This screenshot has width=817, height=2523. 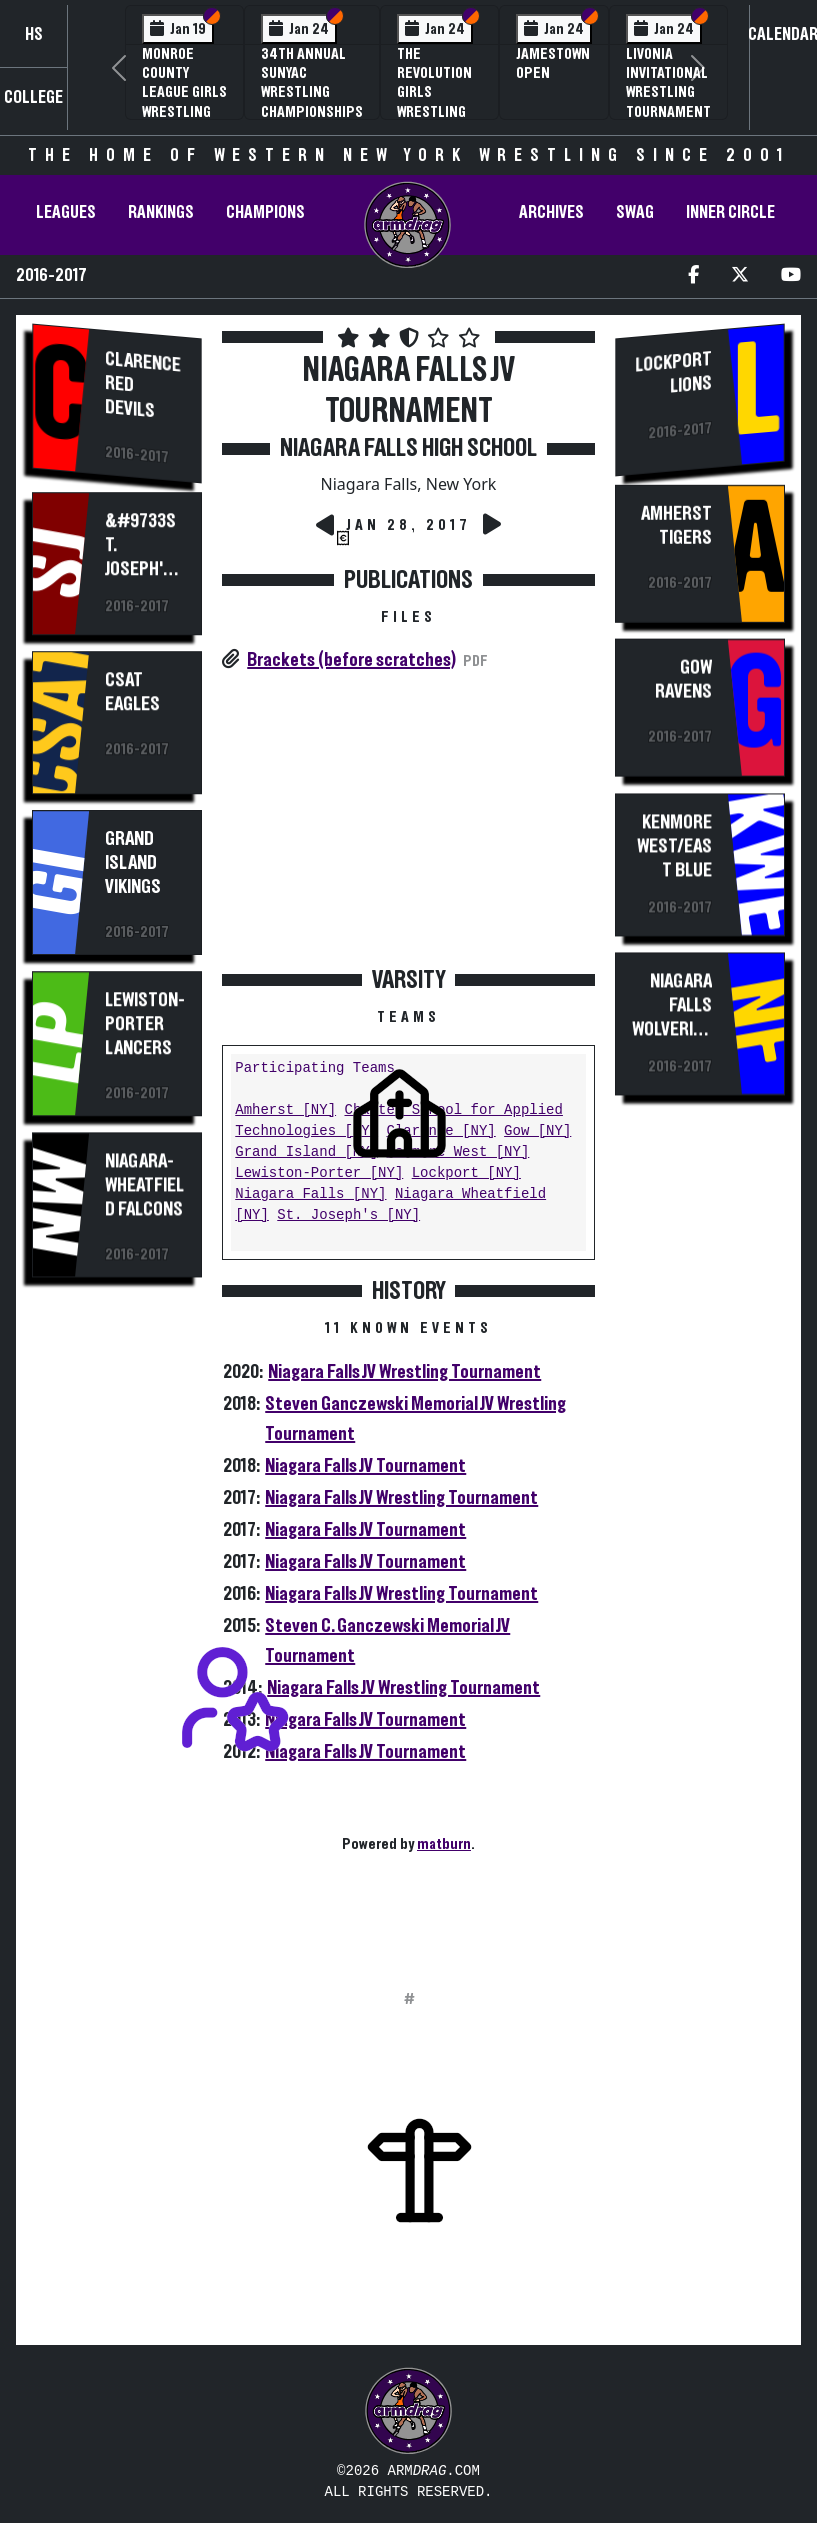 What do you see at coordinates (399, 1115) in the screenshot?
I see `view nearby churches or places of worship` at bounding box center [399, 1115].